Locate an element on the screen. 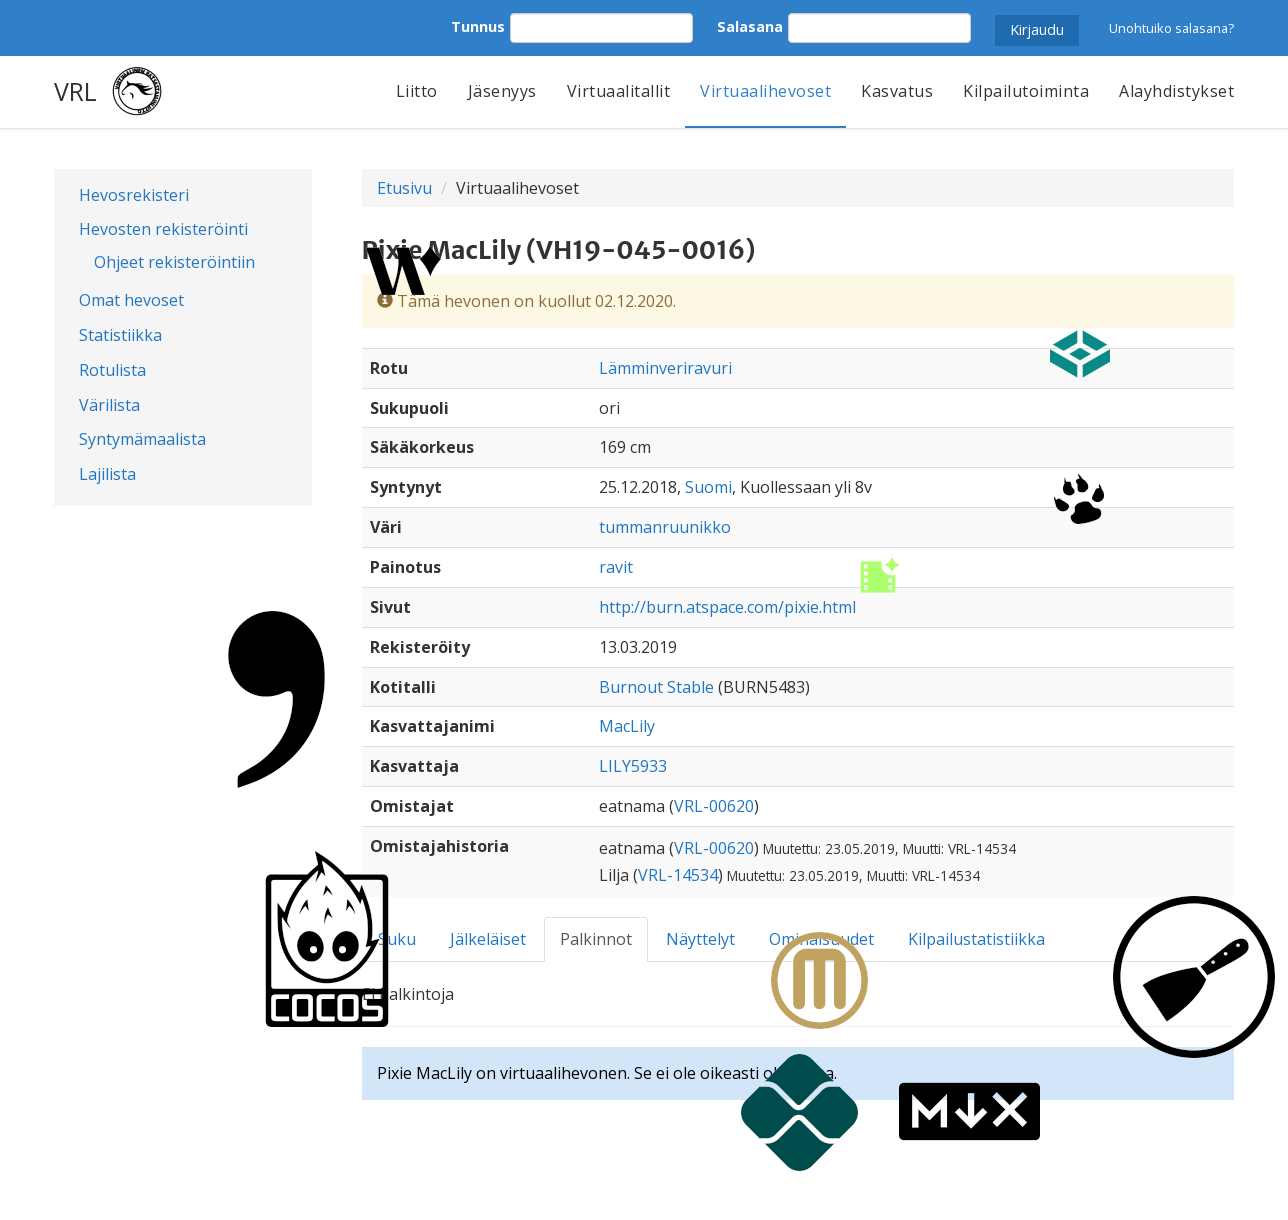 The height and width of the screenshot is (1220, 1288). lazarus IDE logo is located at coordinates (1079, 499).